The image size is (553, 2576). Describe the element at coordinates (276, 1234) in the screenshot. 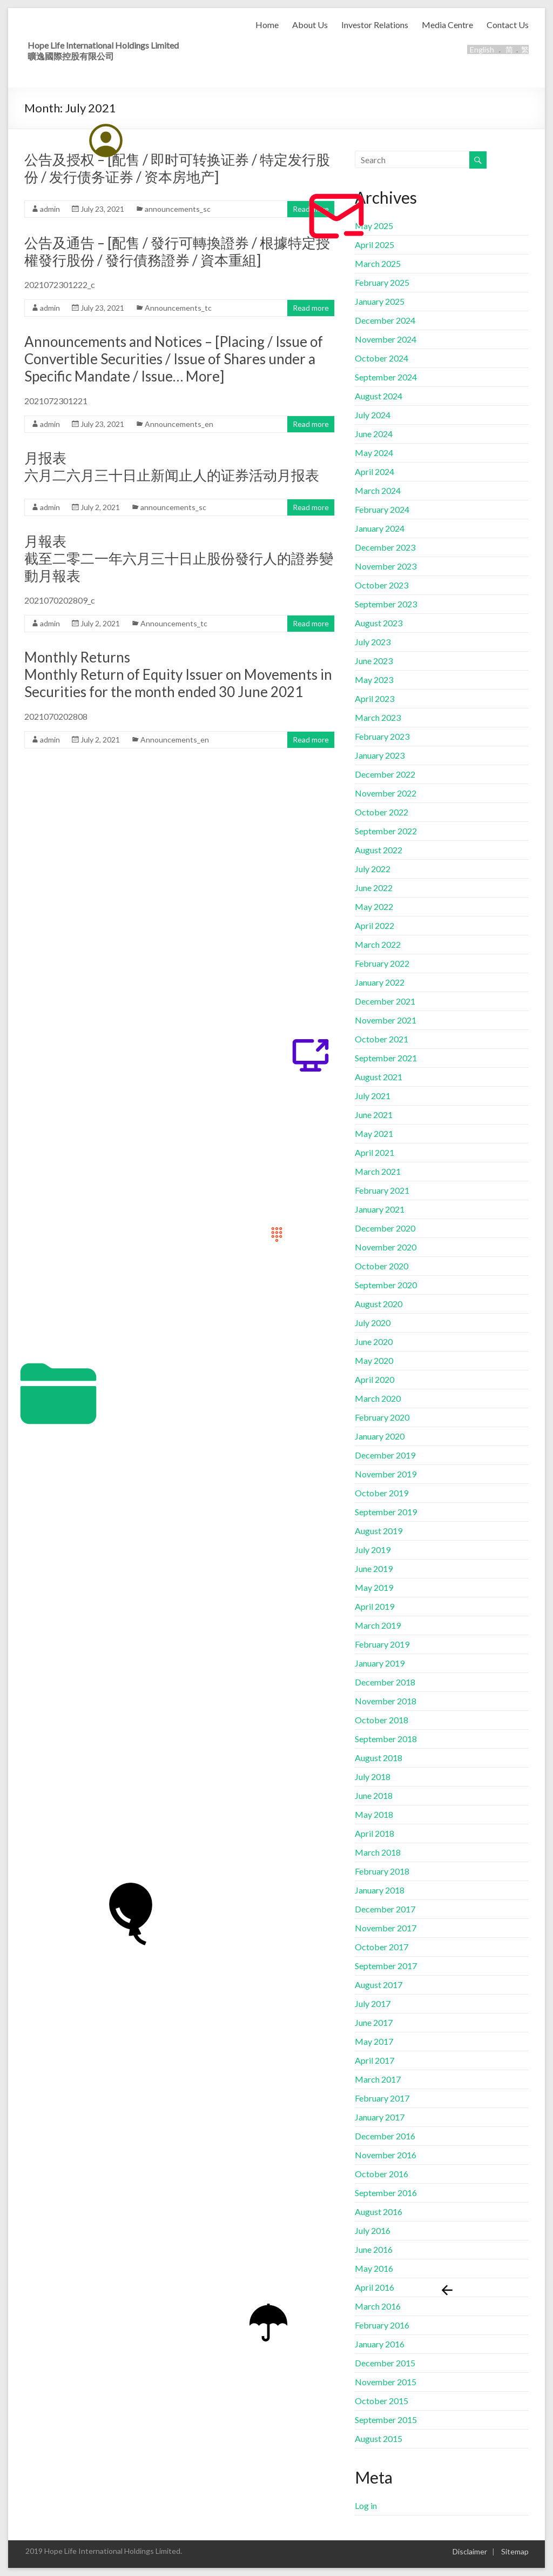

I see `open the phone dialer` at that location.